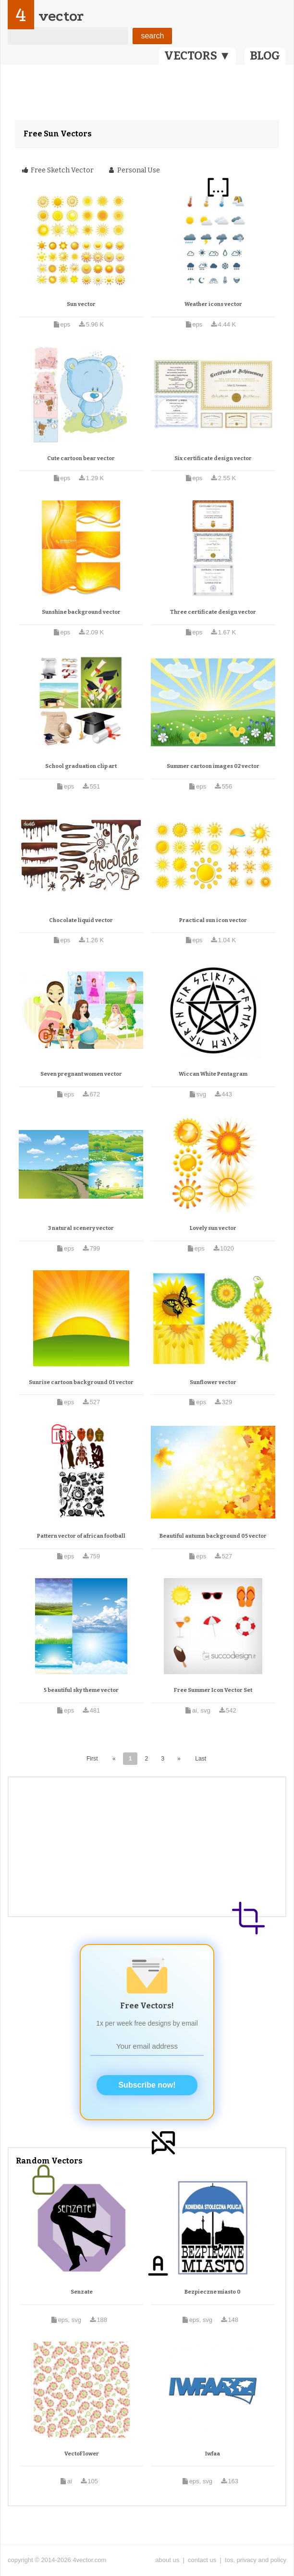  I want to click on crop an image or photo, so click(248, 1918).